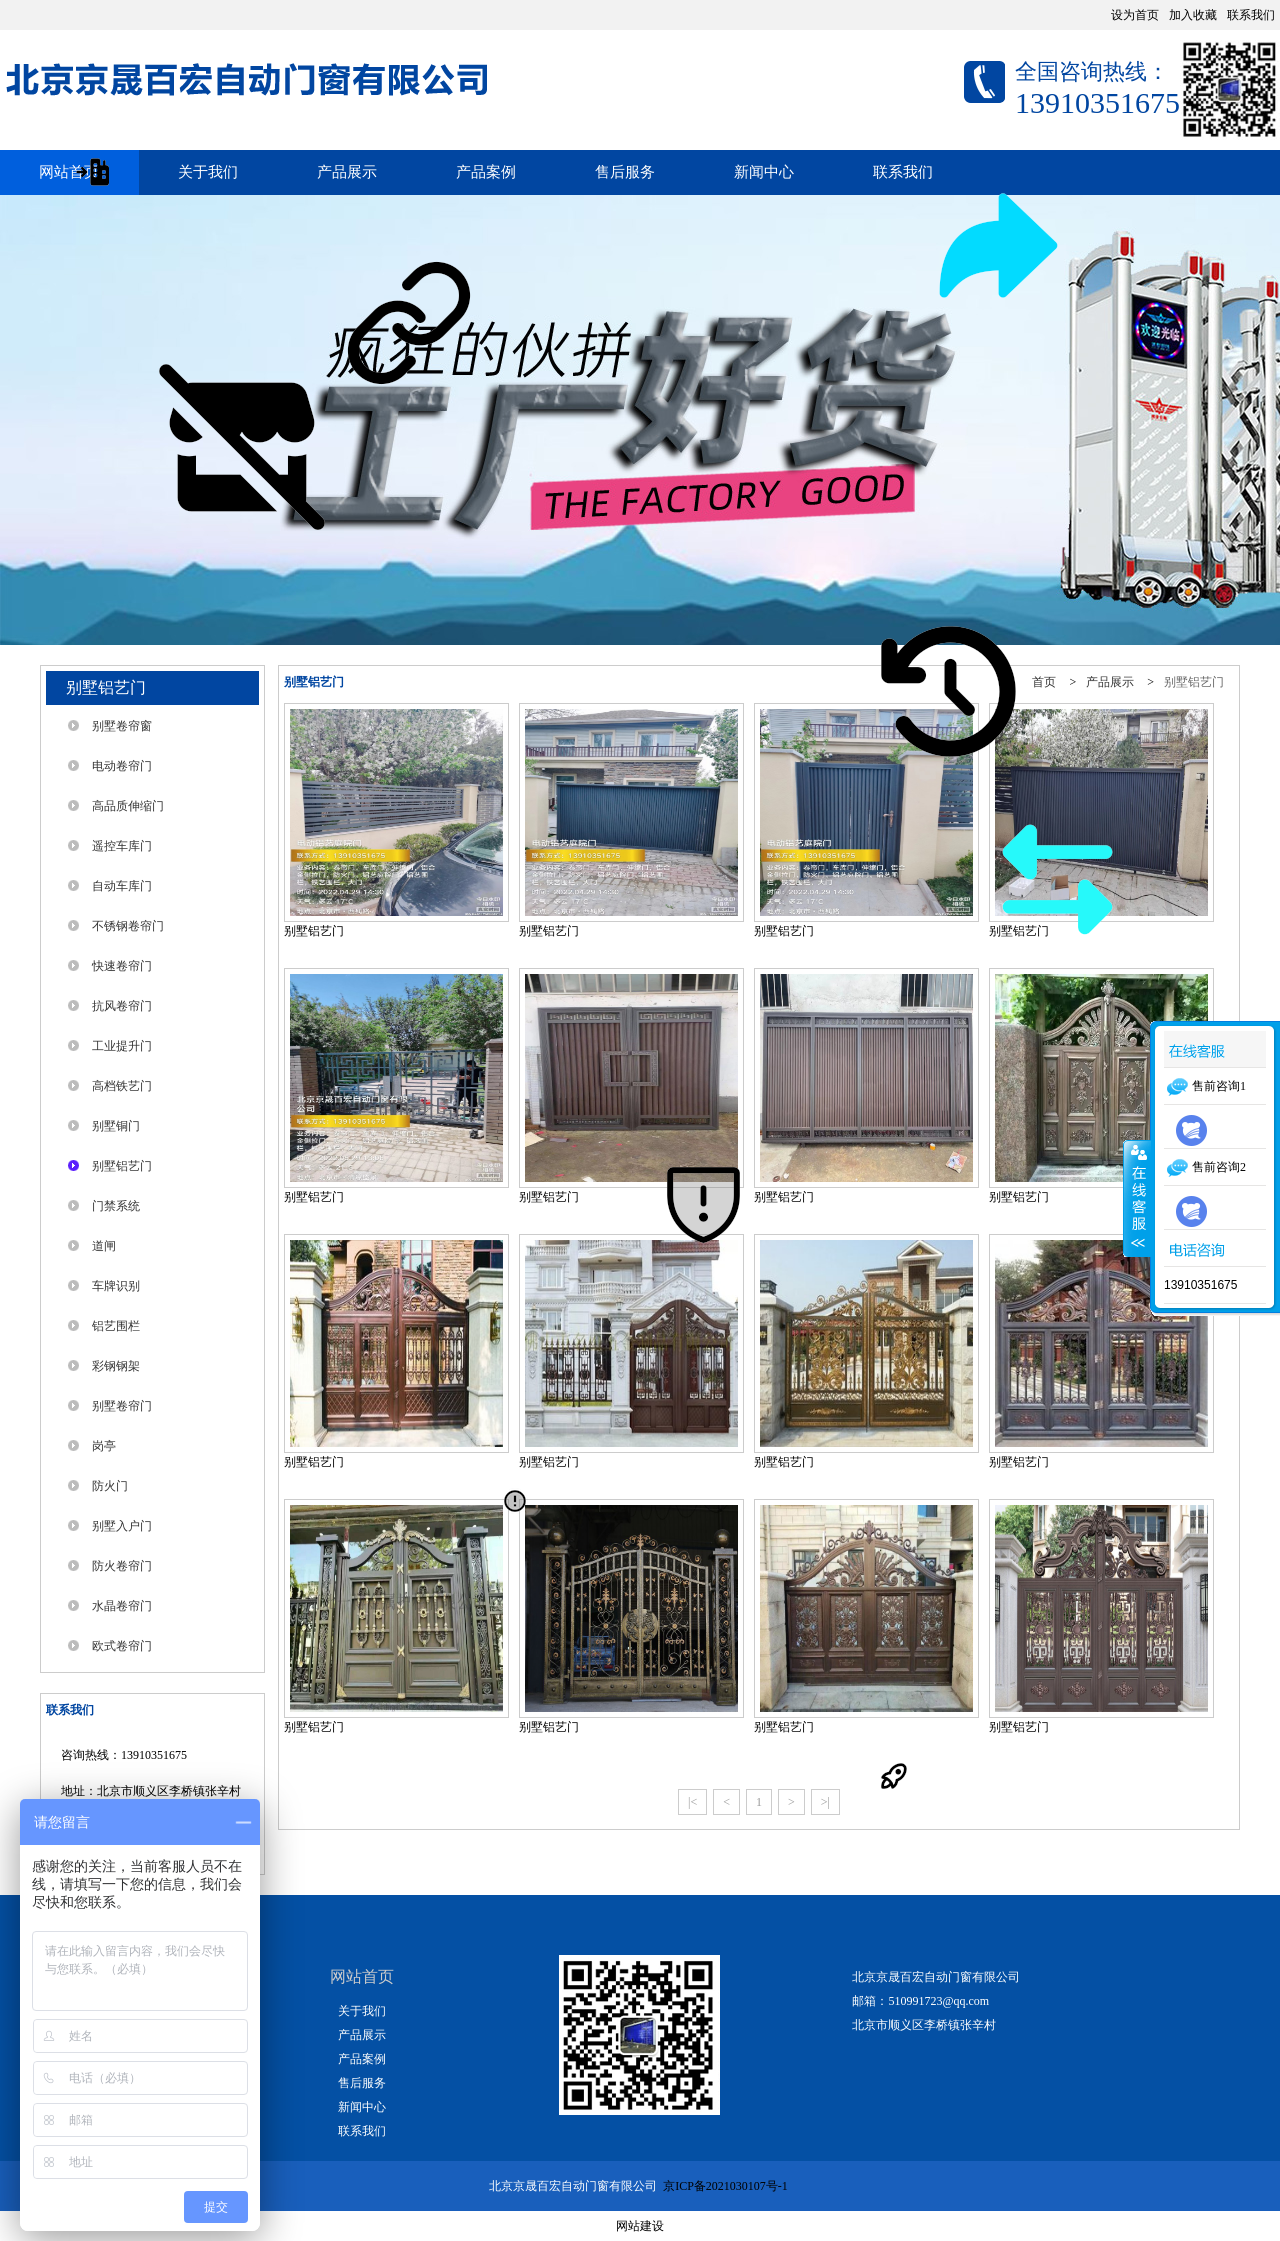 The height and width of the screenshot is (2241, 1280). Describe the element at coordinates (92, 172) in the screenshot. I see `navigate to city or urban area` at that location.